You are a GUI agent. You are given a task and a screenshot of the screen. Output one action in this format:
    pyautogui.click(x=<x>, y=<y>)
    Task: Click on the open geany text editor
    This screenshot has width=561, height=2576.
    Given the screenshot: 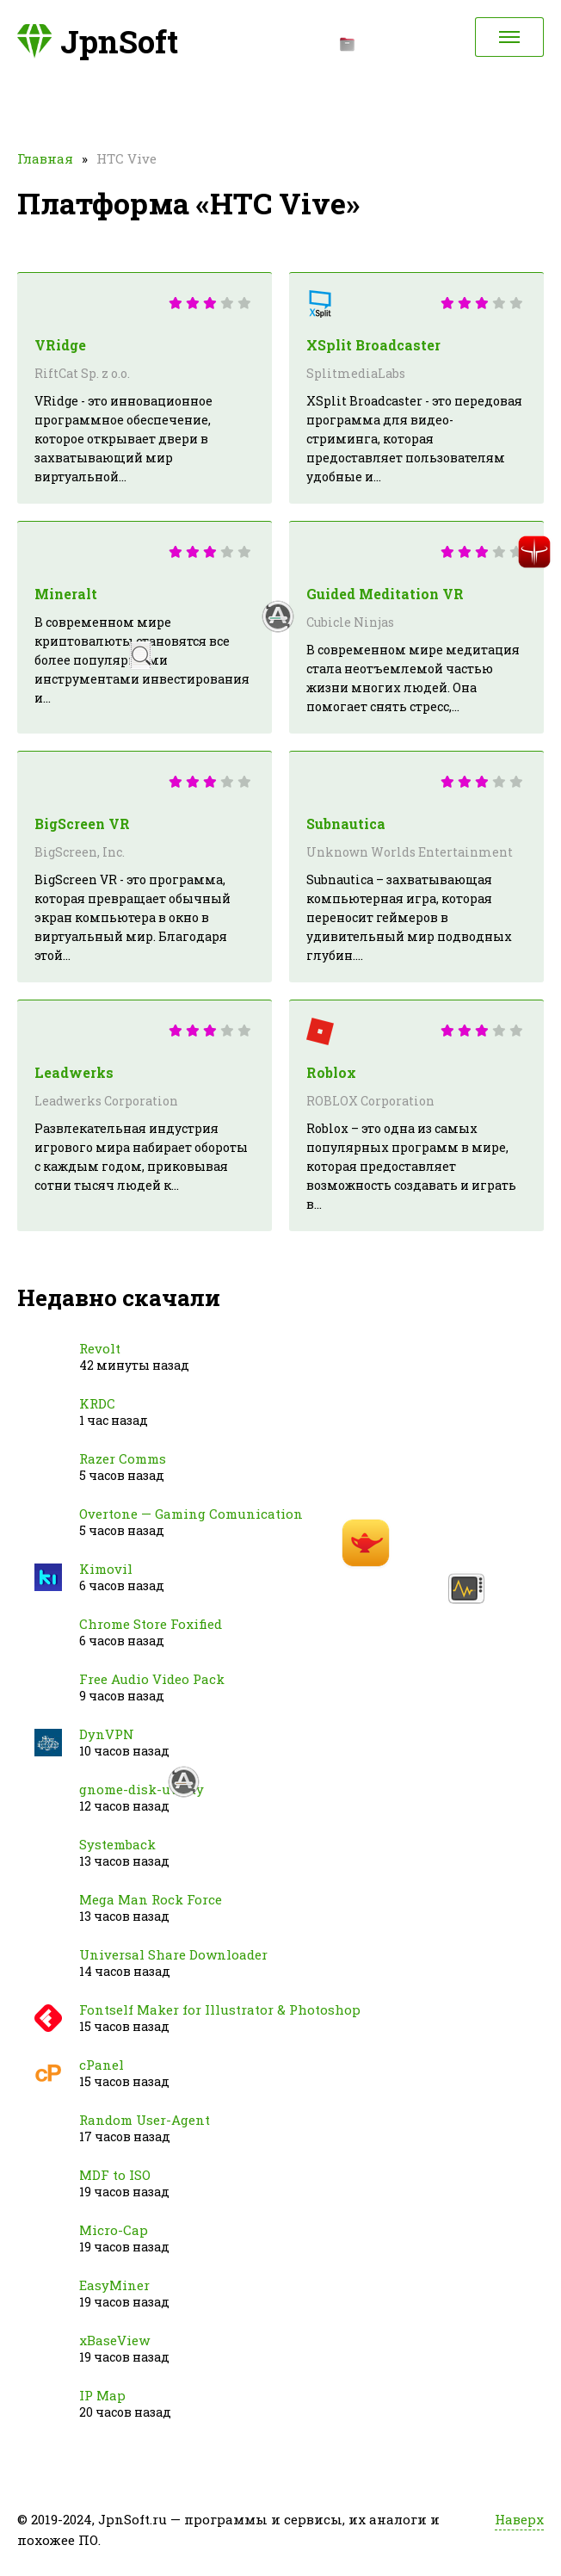 What is the action you would take?
    pyautogui.click(x=366, y=1543)
    